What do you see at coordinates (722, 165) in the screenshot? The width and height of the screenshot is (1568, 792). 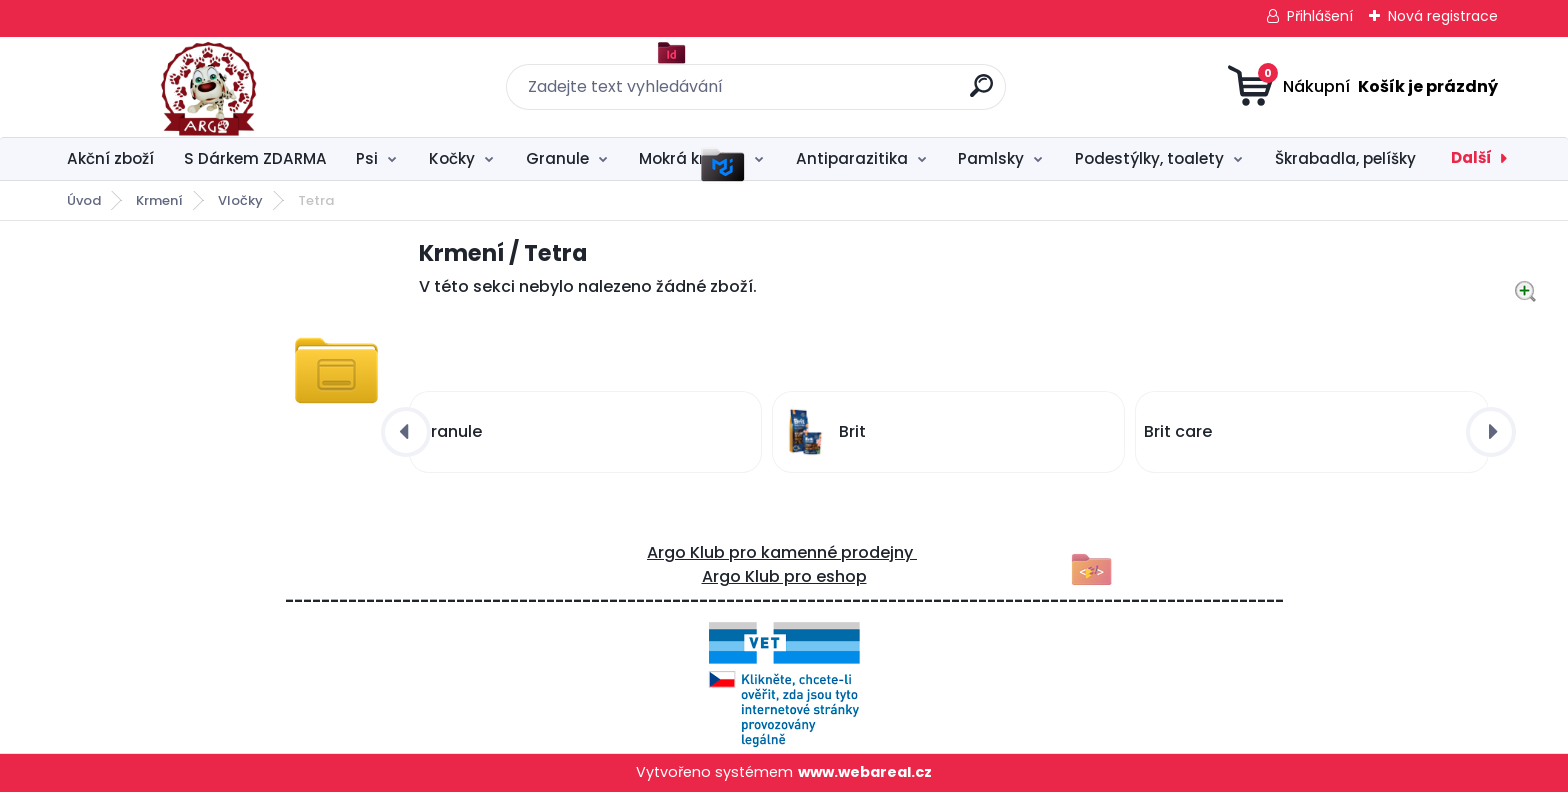 I see `open folder containing Material UI project files` at bounding box center [722, 165].